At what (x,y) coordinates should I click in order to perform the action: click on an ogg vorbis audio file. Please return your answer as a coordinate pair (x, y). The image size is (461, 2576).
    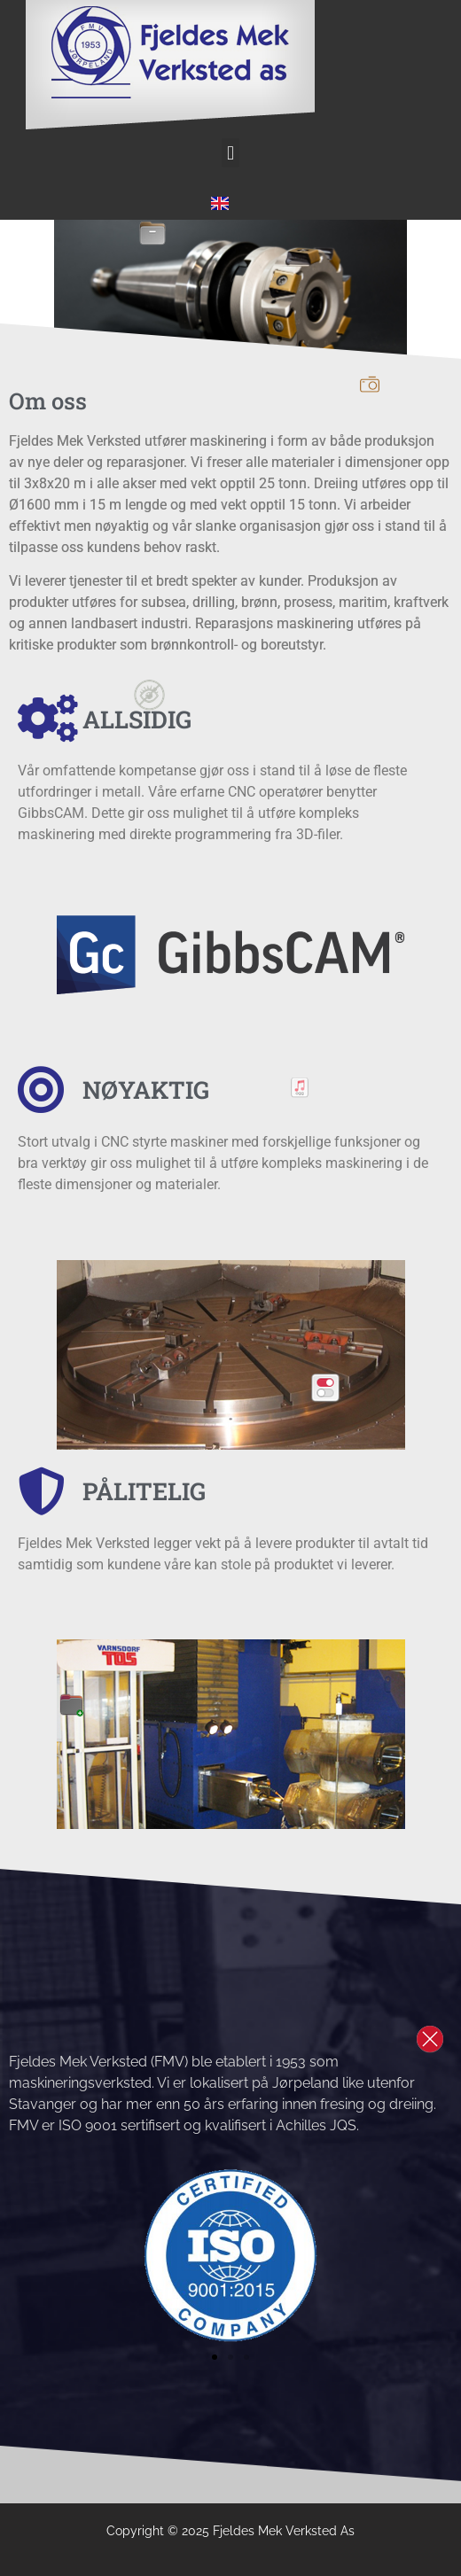
    Looking at the image, I should click on (300, 1087).